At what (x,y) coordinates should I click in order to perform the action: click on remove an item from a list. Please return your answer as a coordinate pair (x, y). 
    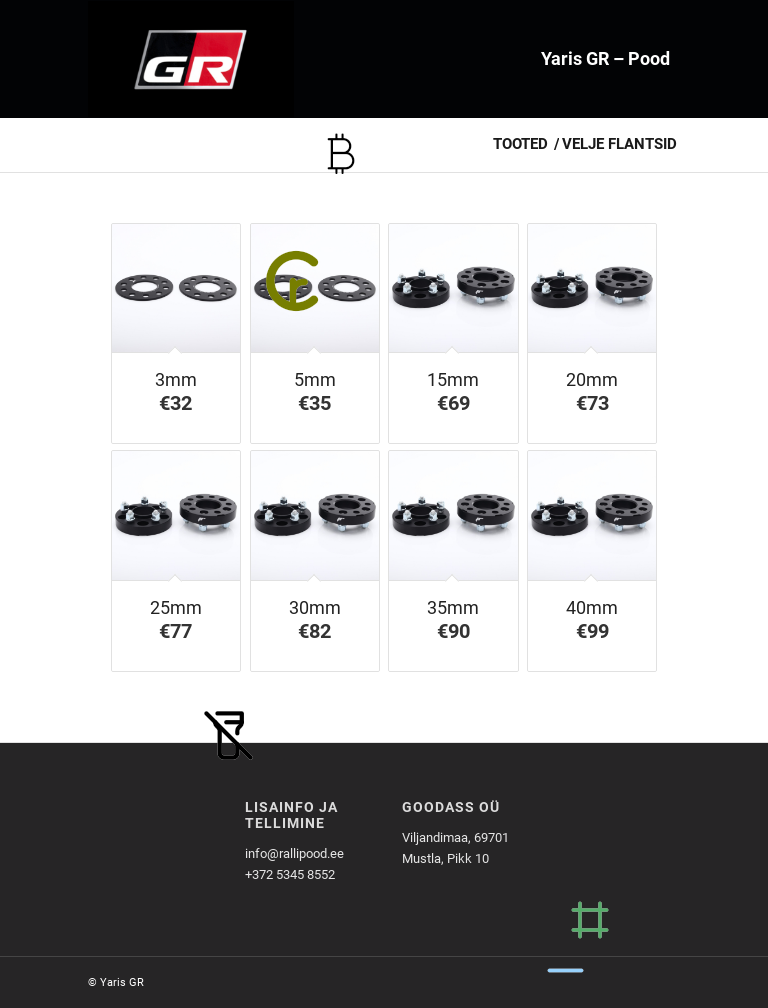
    Looking at the image, I should click on (565, 970).